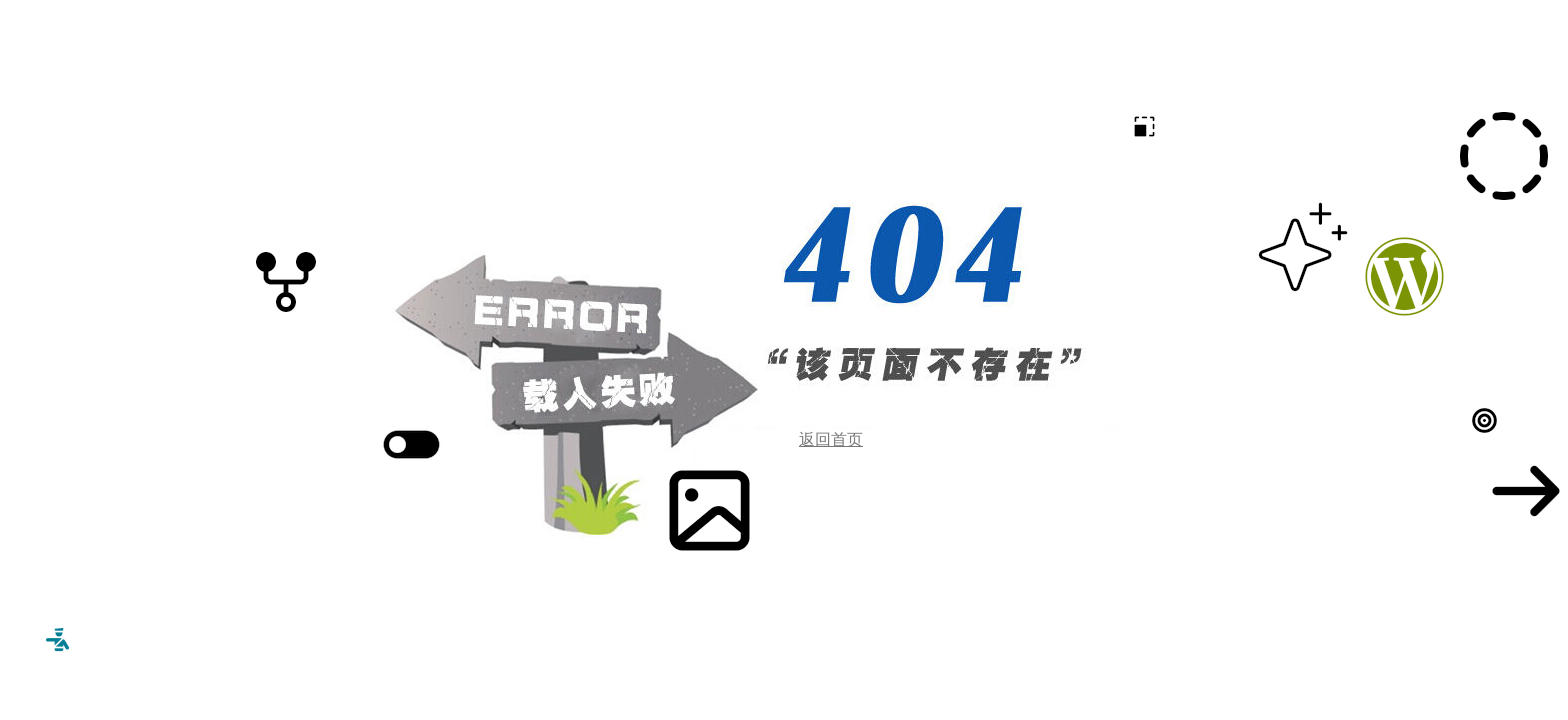  Describe the element at coordinates (286, 282) in the screenshot. I see `create a new branch or fork in a repository` at that location.